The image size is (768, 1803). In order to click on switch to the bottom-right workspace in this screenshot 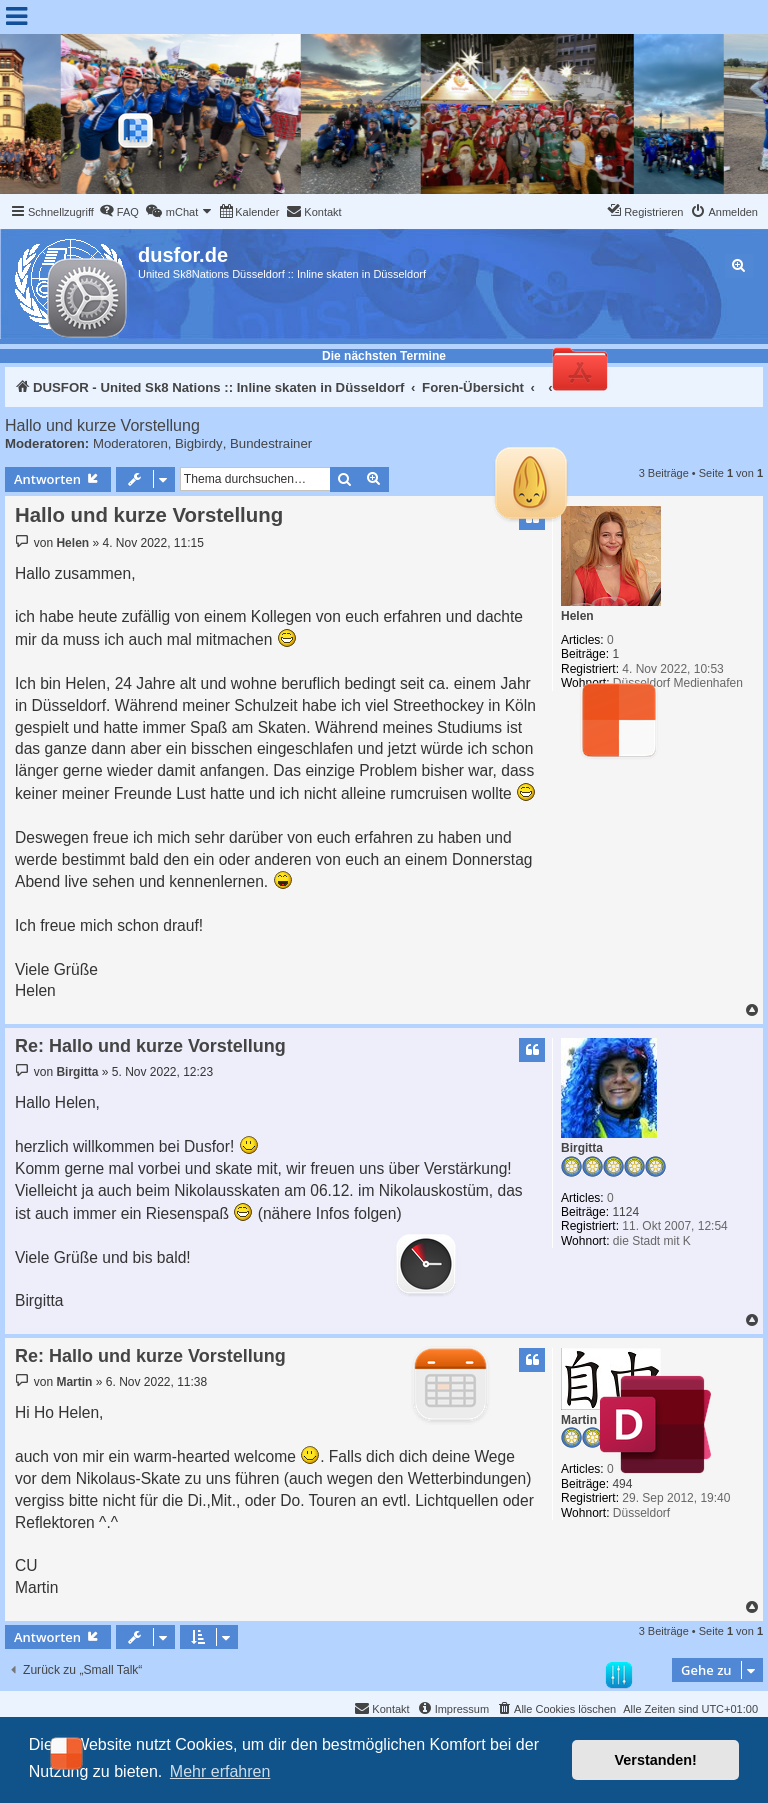, I will do `click(619, 720)`.